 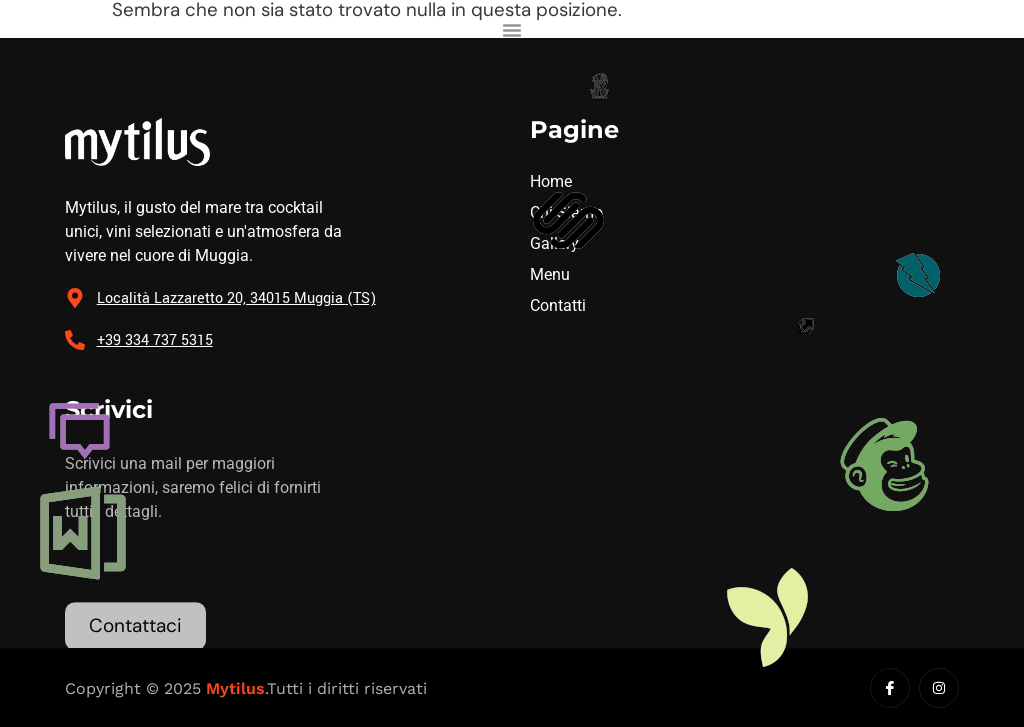 I want to click on visit or link to Squarespace website, so click(x=568, y=220).